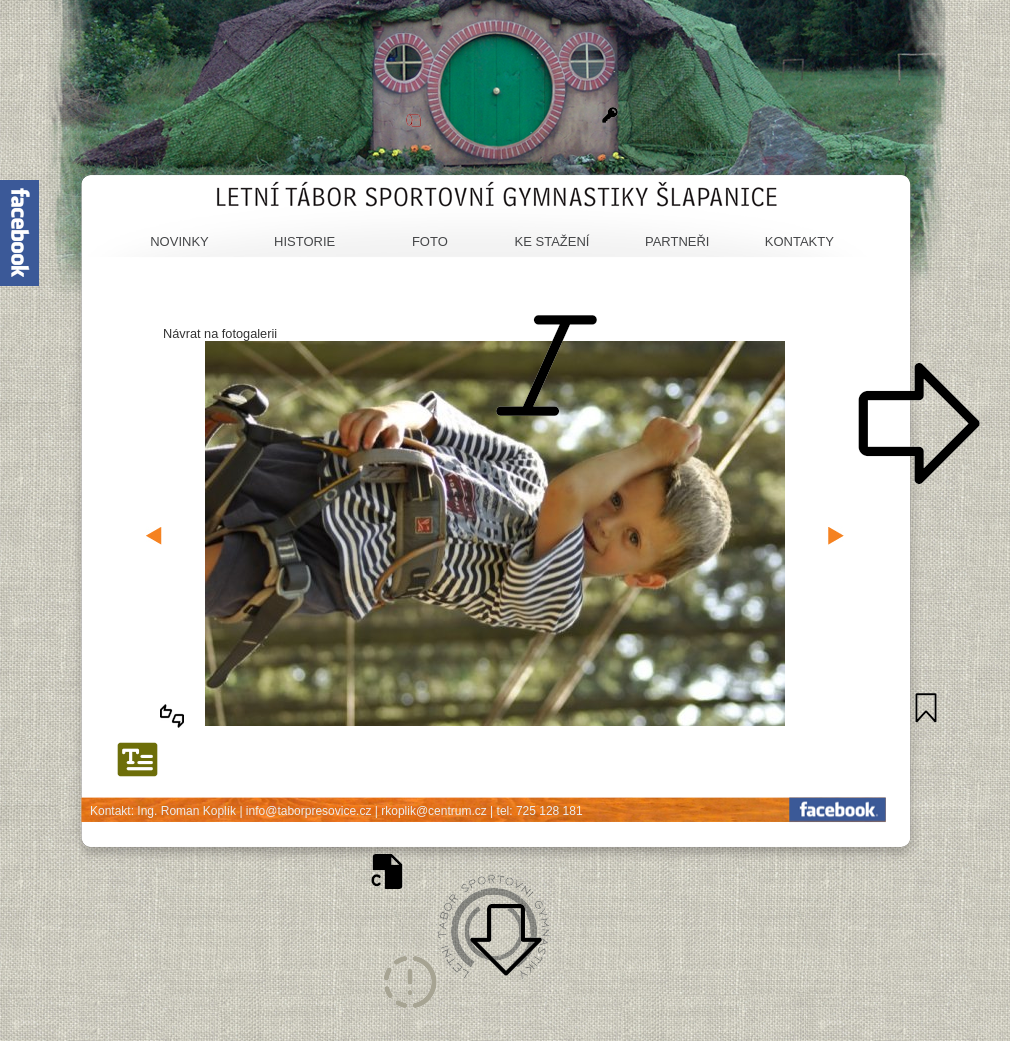  I want to click on apply italic formatting to selected text, so click(546, 365).